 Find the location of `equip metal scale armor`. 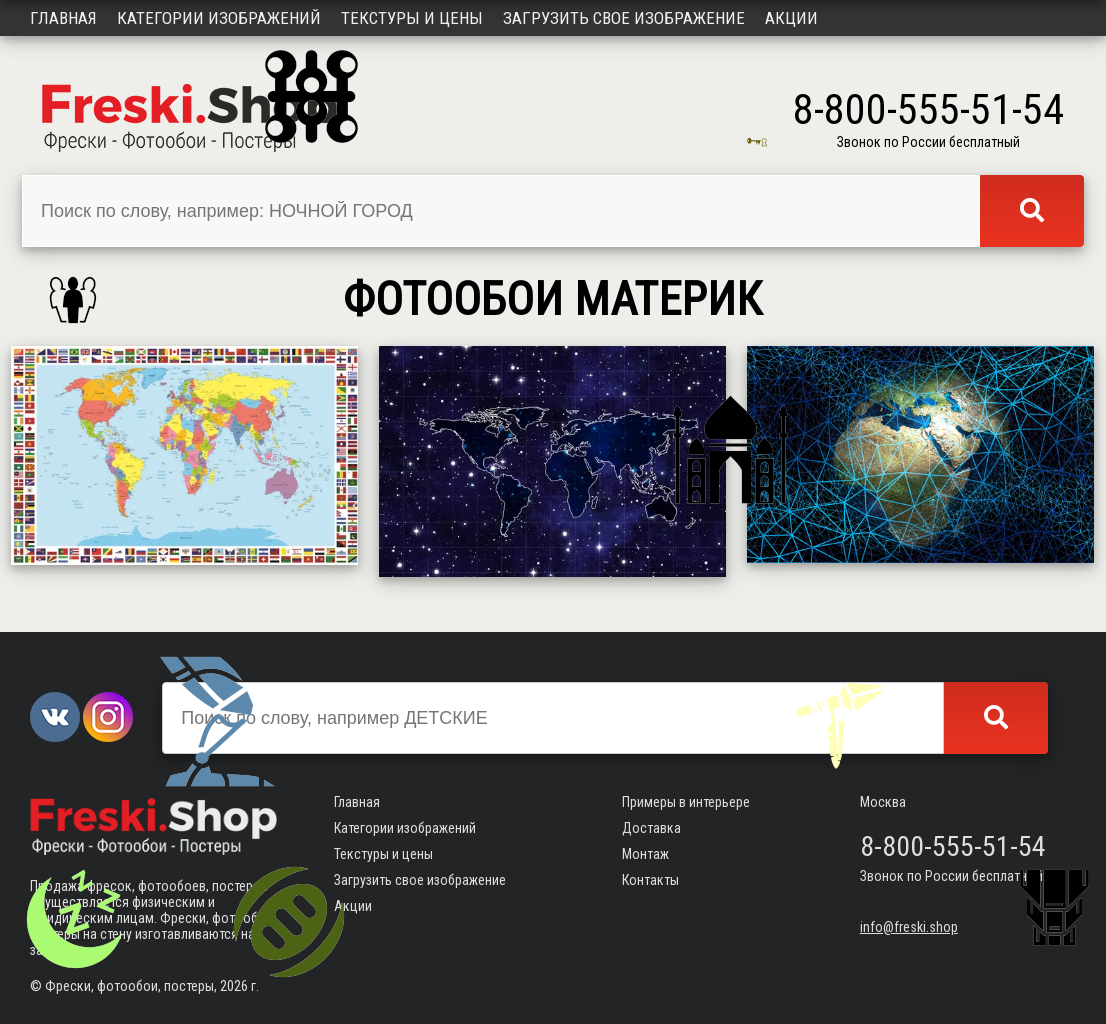

equip metal scale armor is located at coordinates (1054, 907).